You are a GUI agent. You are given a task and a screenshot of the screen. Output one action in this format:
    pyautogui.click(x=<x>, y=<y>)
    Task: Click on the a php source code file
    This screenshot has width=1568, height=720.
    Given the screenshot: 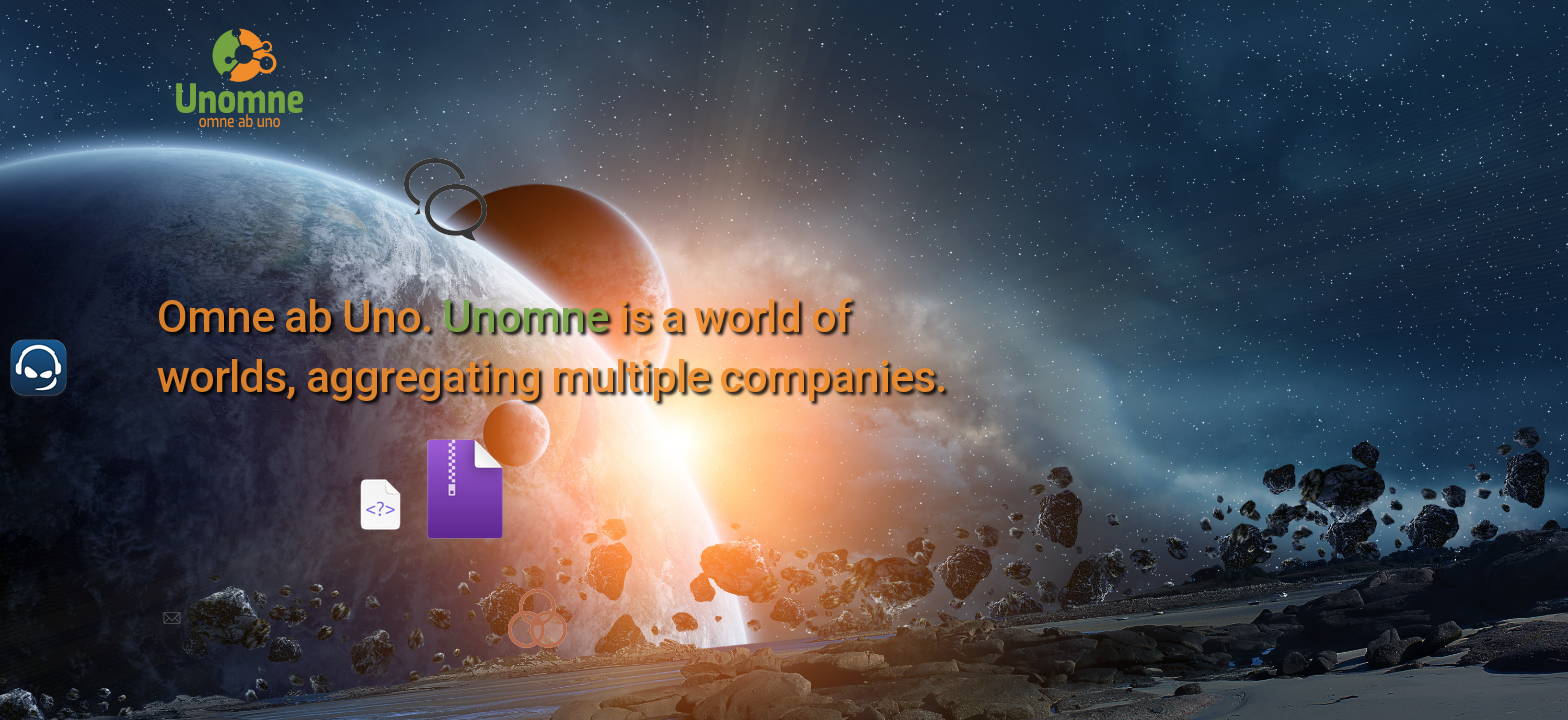 What is the action you would take?
    pyautogui.click(x=380, y=504)
    